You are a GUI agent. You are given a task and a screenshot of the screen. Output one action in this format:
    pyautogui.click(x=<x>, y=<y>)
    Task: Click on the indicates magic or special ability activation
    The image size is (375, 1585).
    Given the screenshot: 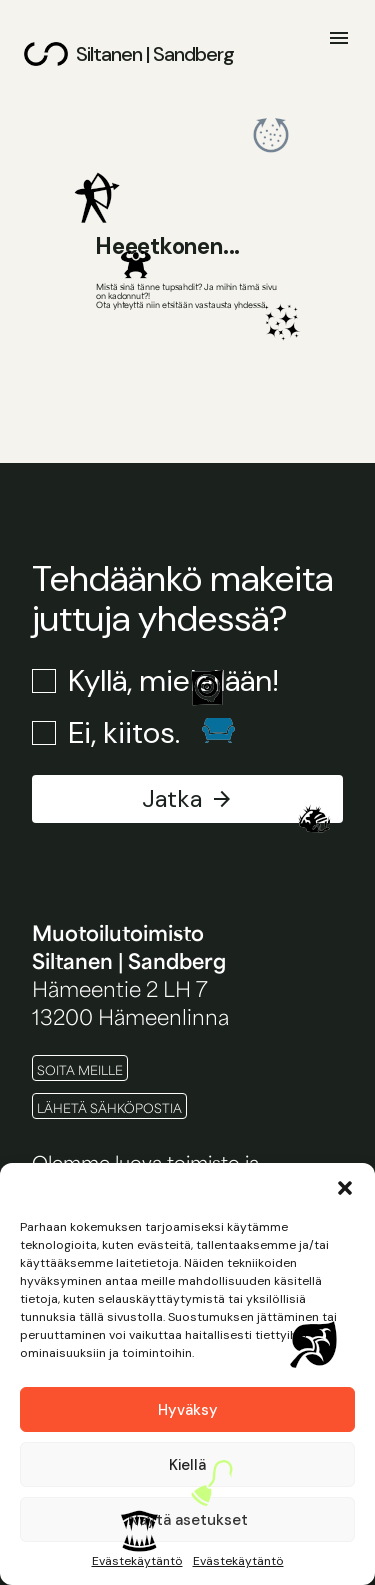 What is the action you would take?
    pyautogui.click(x=282, y=322)
    